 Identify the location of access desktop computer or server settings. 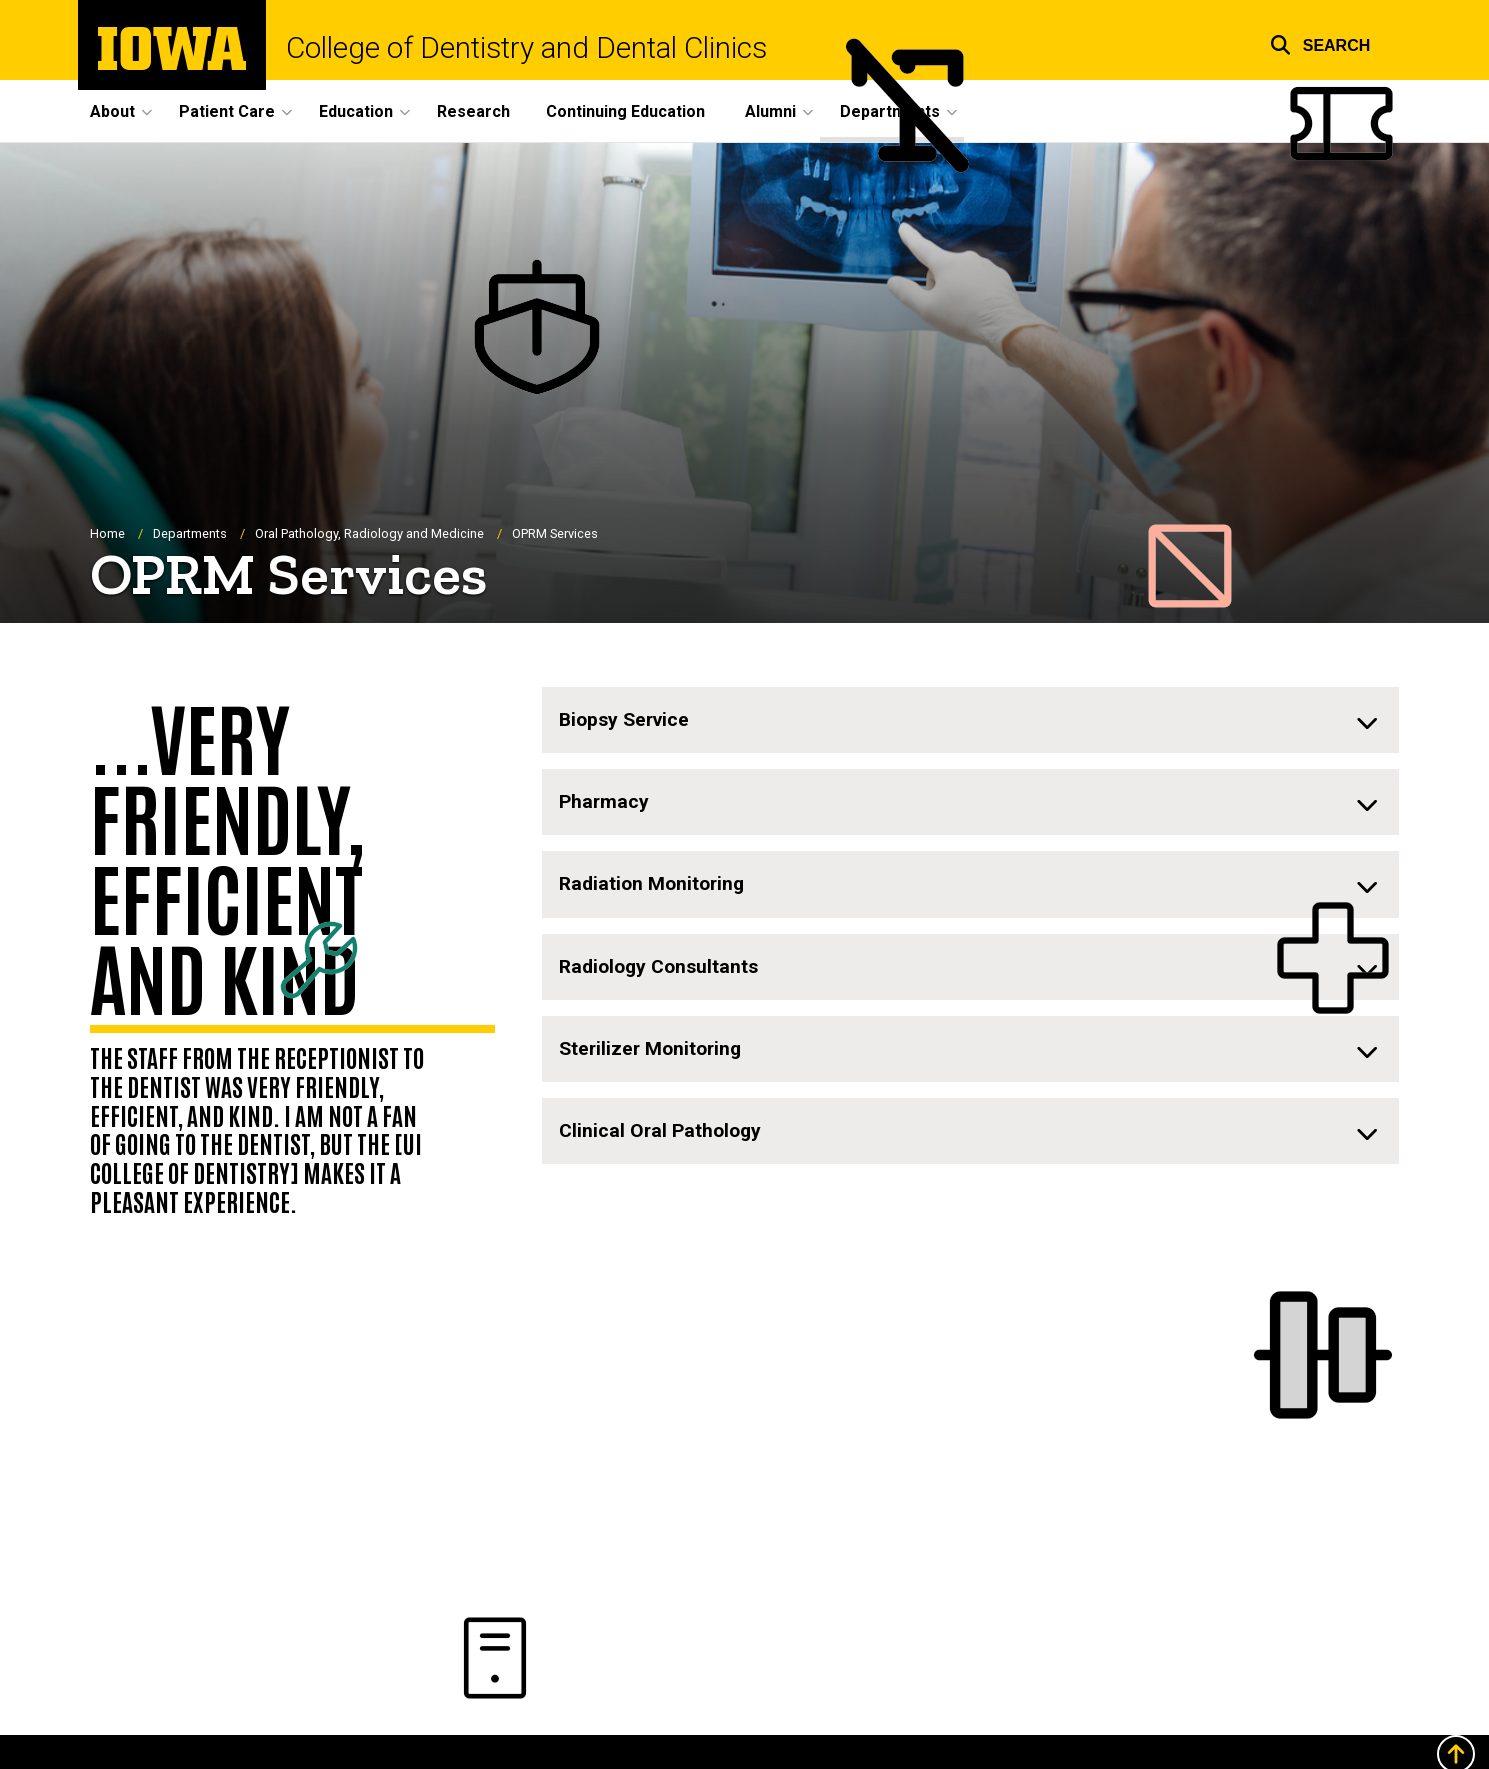
(495, 1658).